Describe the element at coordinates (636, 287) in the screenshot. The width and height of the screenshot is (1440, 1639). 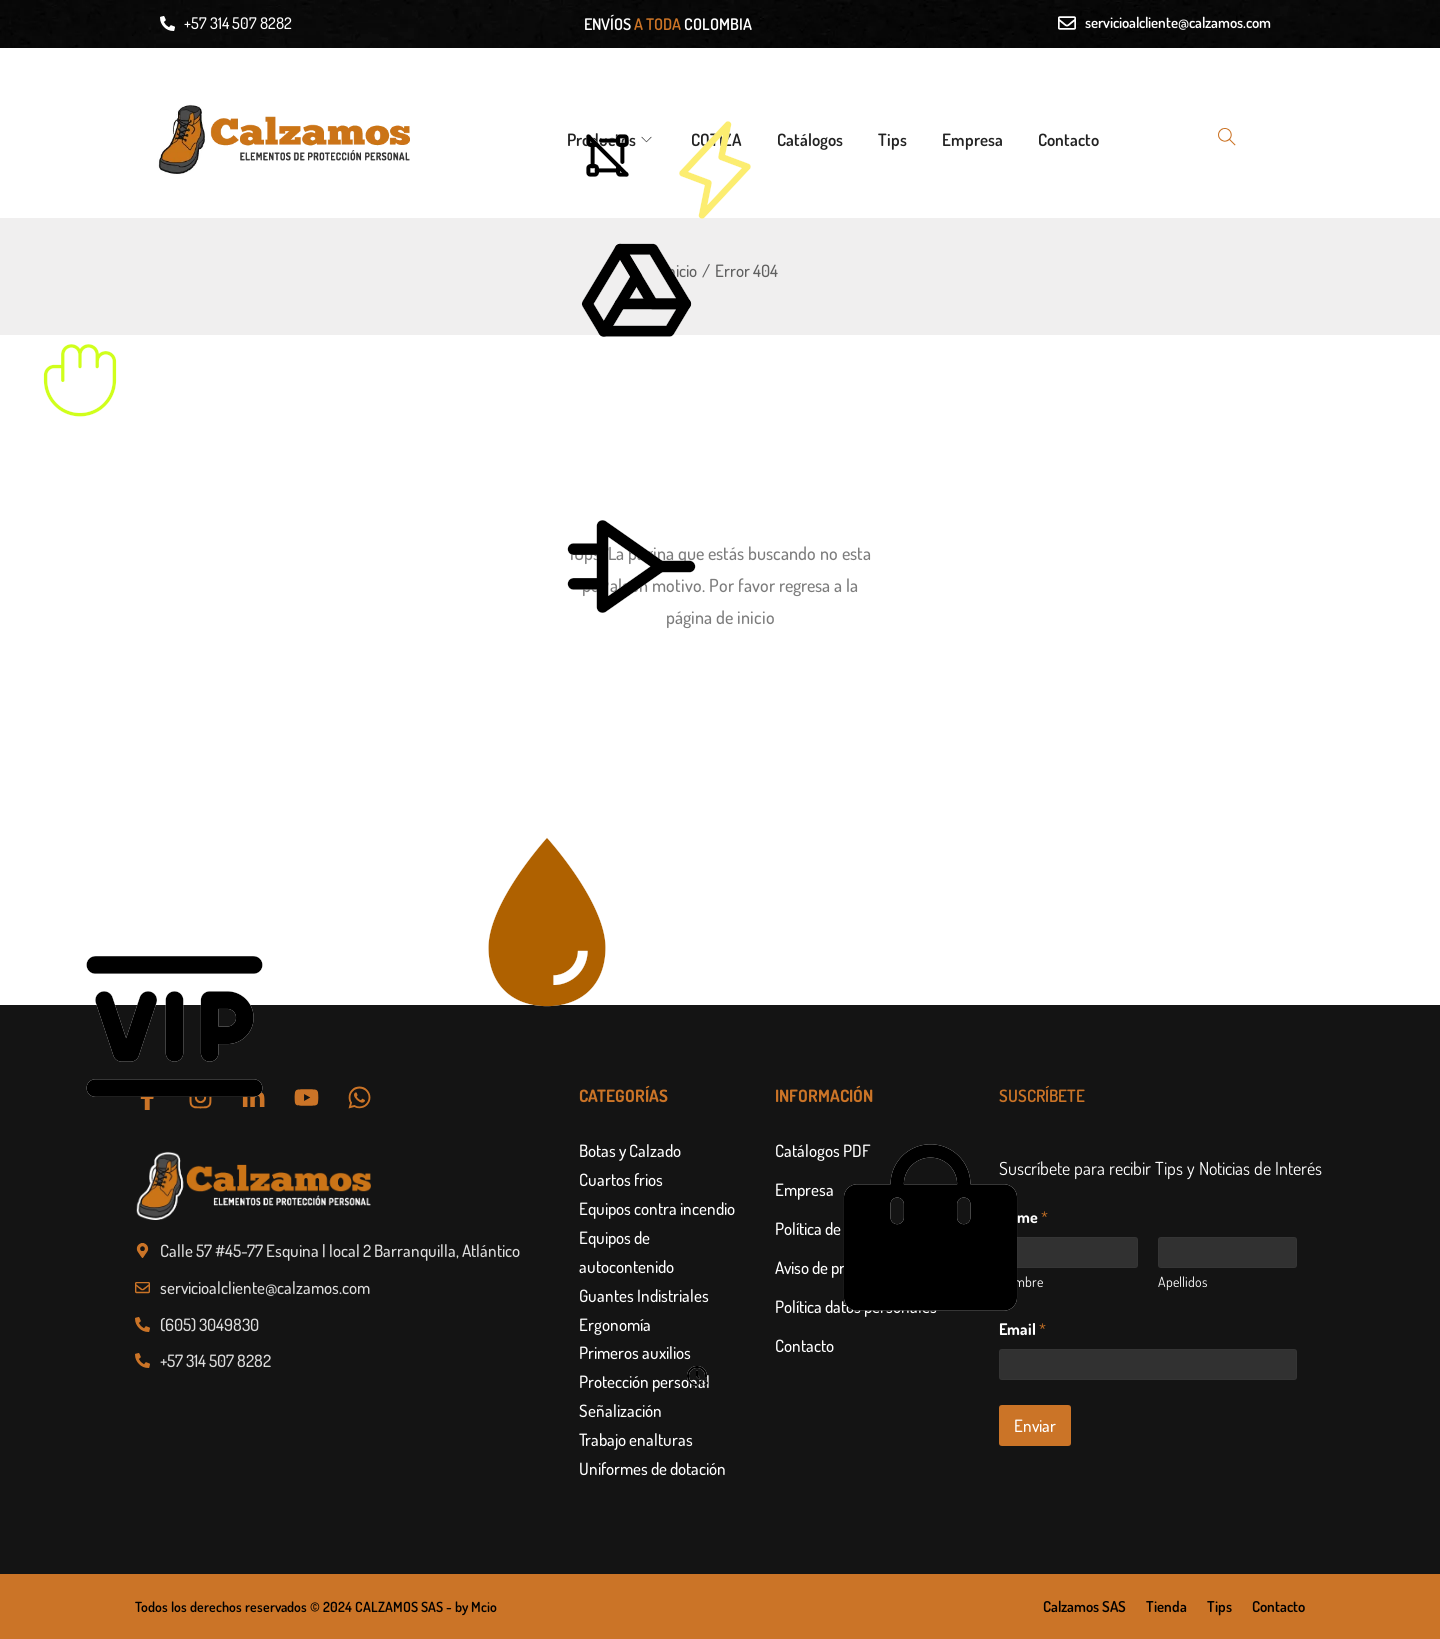
I see `open Google Drive` at that location.